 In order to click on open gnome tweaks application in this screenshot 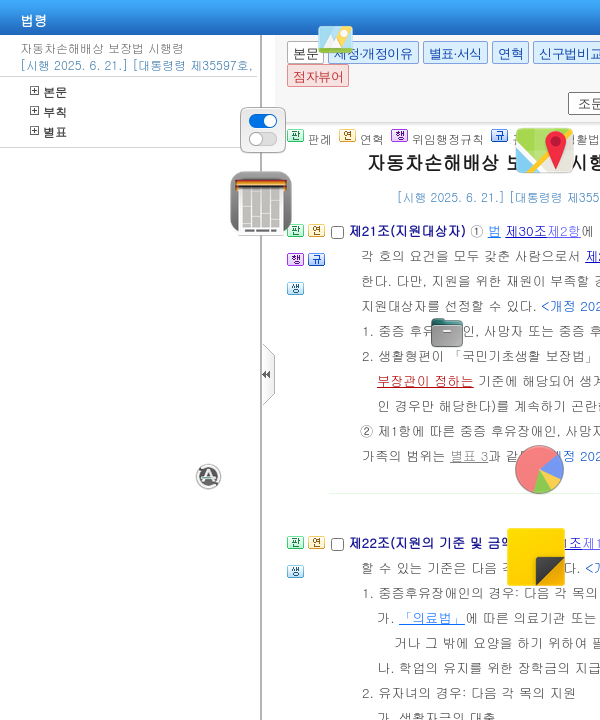, I will do `click(263, 130)`.